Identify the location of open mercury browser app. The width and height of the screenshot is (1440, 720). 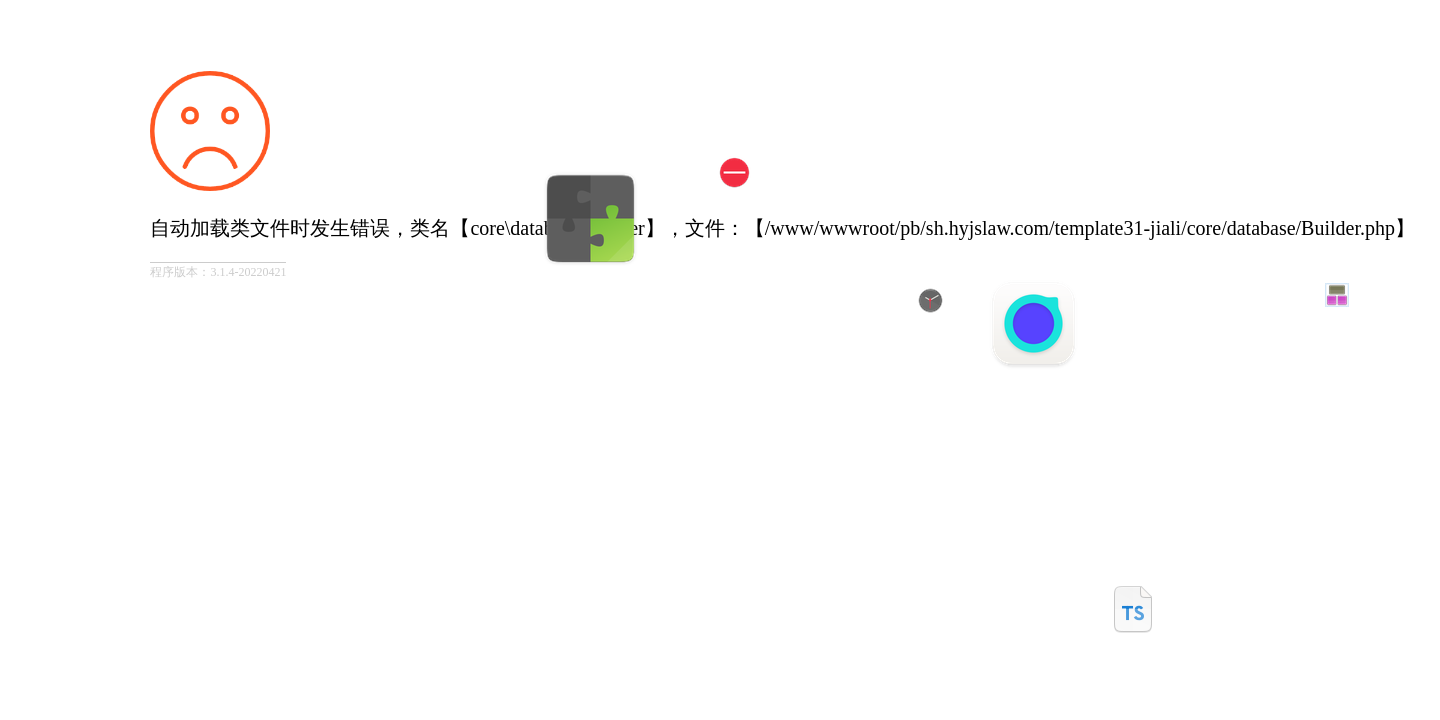
(1033, 323).